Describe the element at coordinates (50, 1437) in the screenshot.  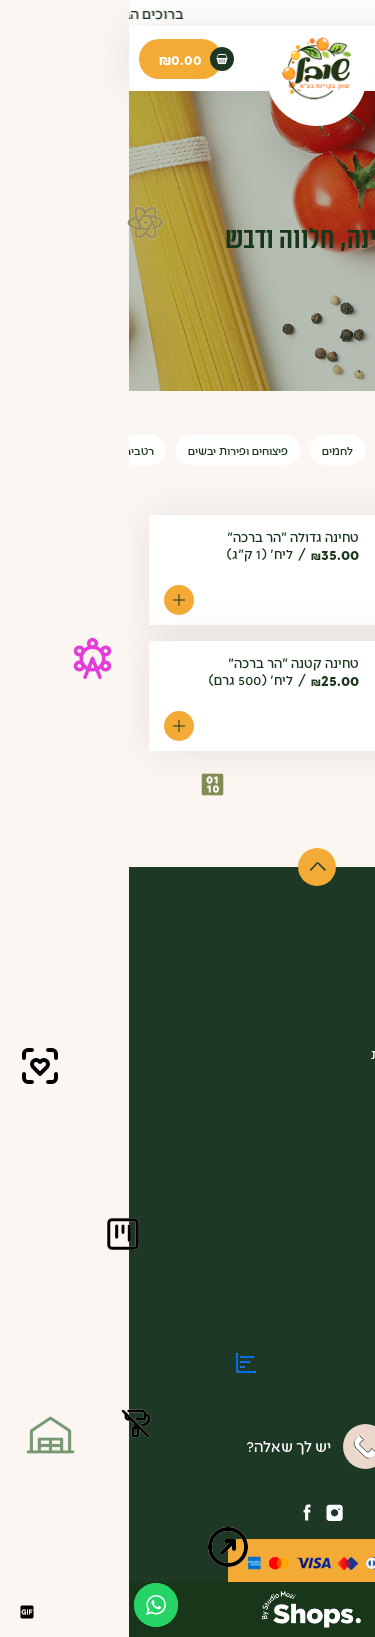
I see `access garage or parking controls` at that location.